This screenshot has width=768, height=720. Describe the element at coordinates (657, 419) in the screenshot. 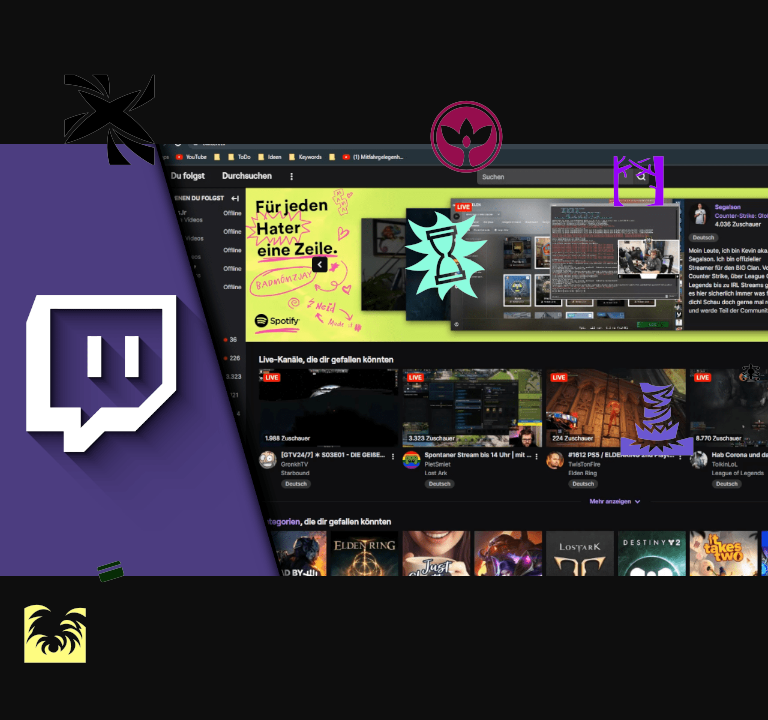

I see `activate tornado stomp attack` at that location.